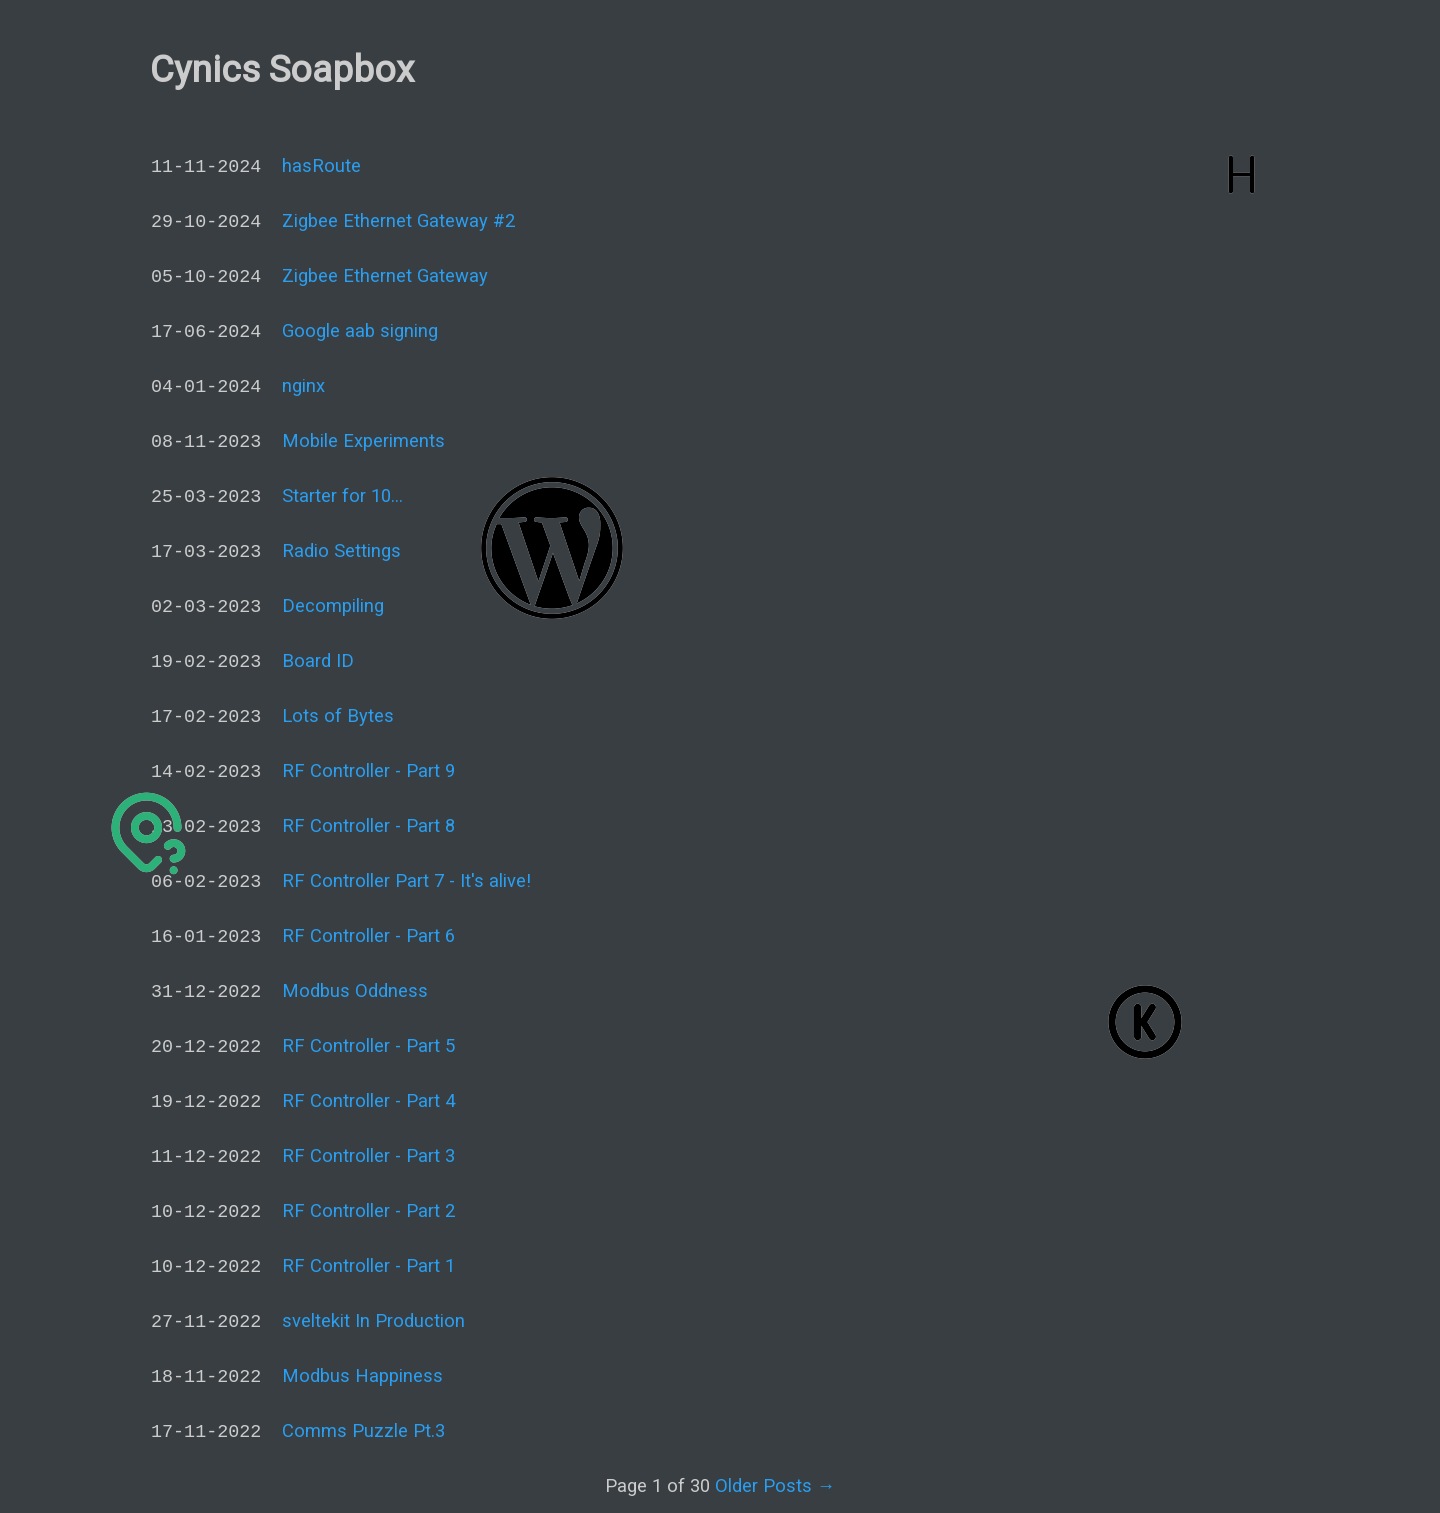 The image size is (1440, 1513). Describe the element at coordinates (1241, 174) in the screenshot. I see `indicates a heading or header element` at that location.